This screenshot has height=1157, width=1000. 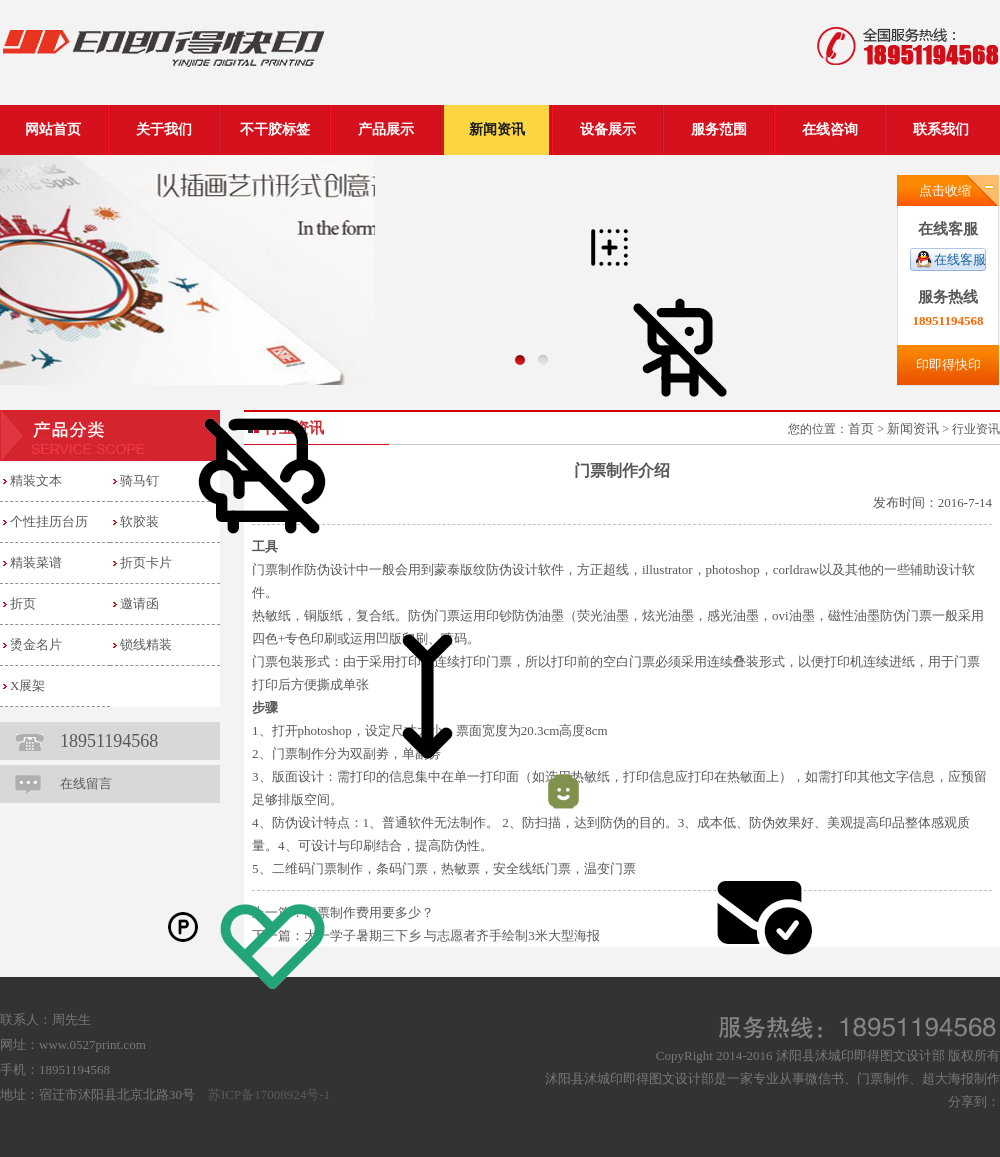 What do you see at coordinates (262, 476) in the screenshot?
I see `seating unavailable or disabled` at bounding box center [262, 476].